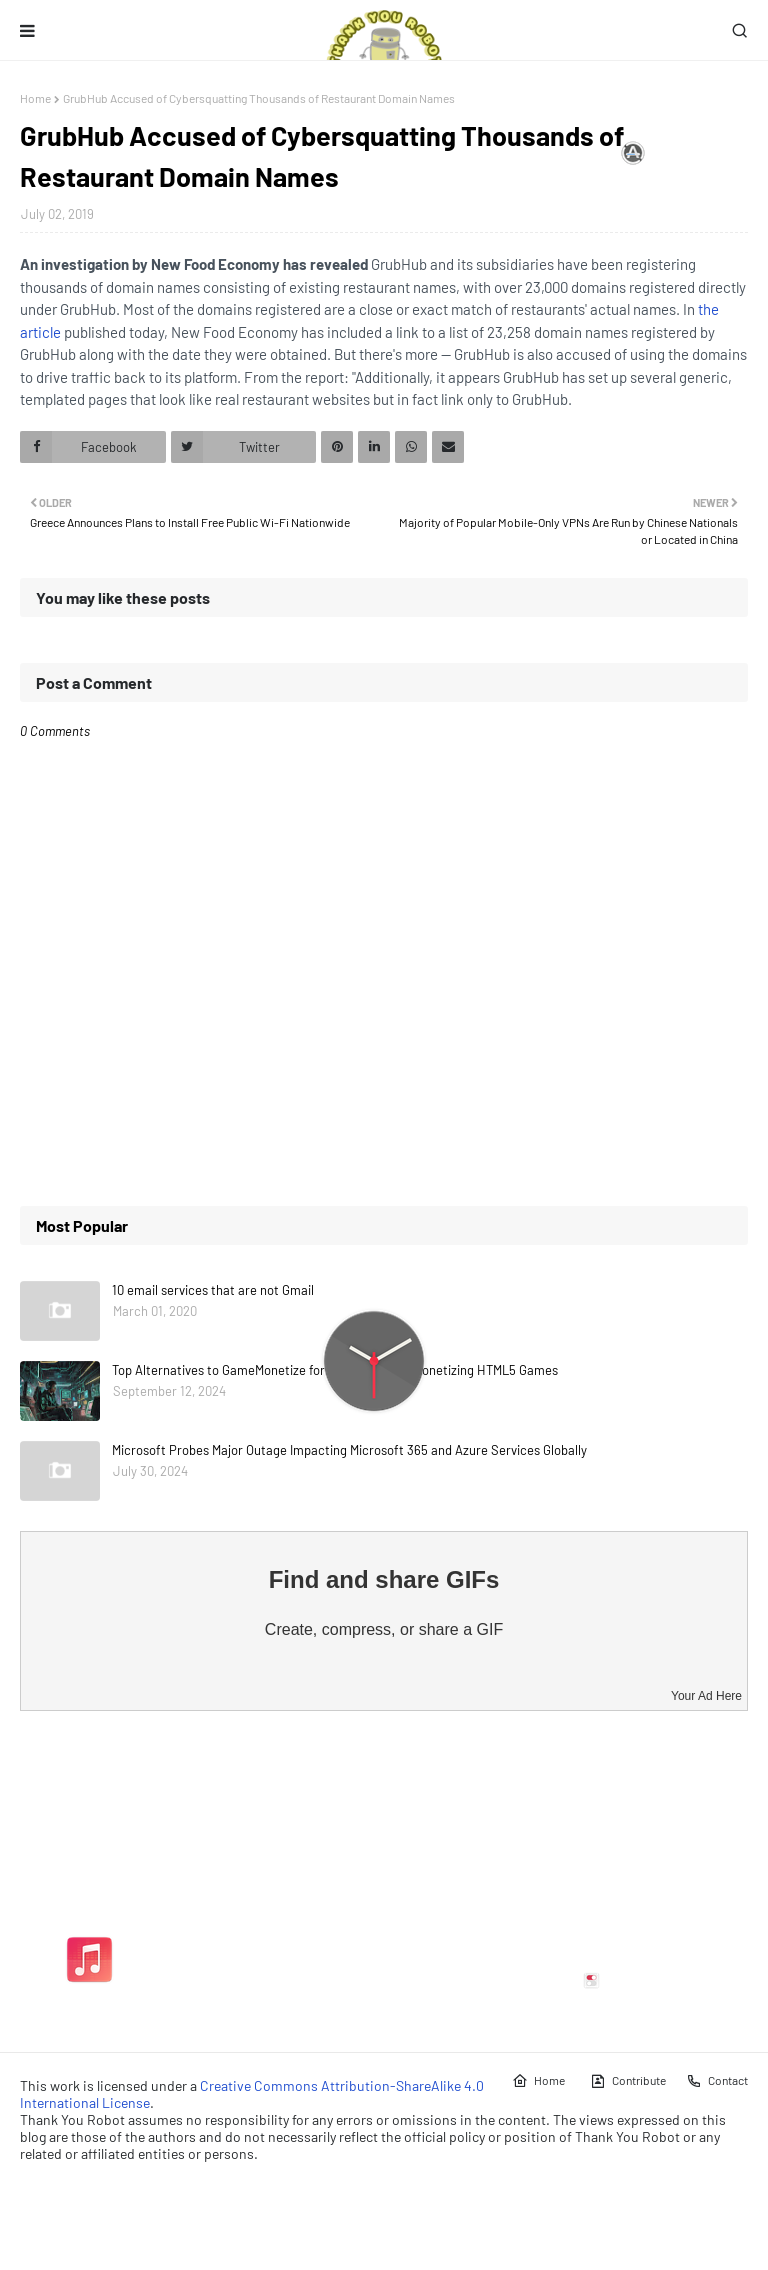 The width and height of the screenshot is (768, 2270). What do you see at coordinates (591, 1980) in the screenshot?
I see `open system tweaks or settings customization` at bounding box center [591, 1980].